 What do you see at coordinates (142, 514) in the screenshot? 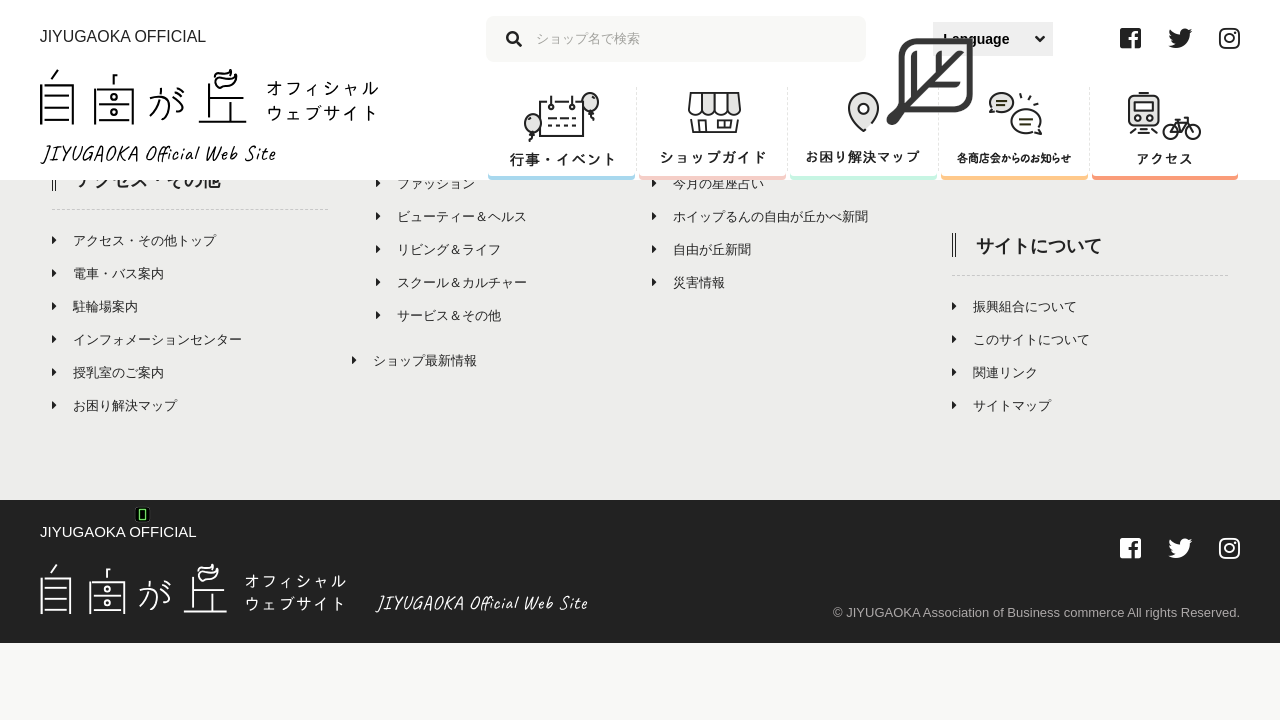
I see `launch portal reloaded game` at bounding box center [142, 514].